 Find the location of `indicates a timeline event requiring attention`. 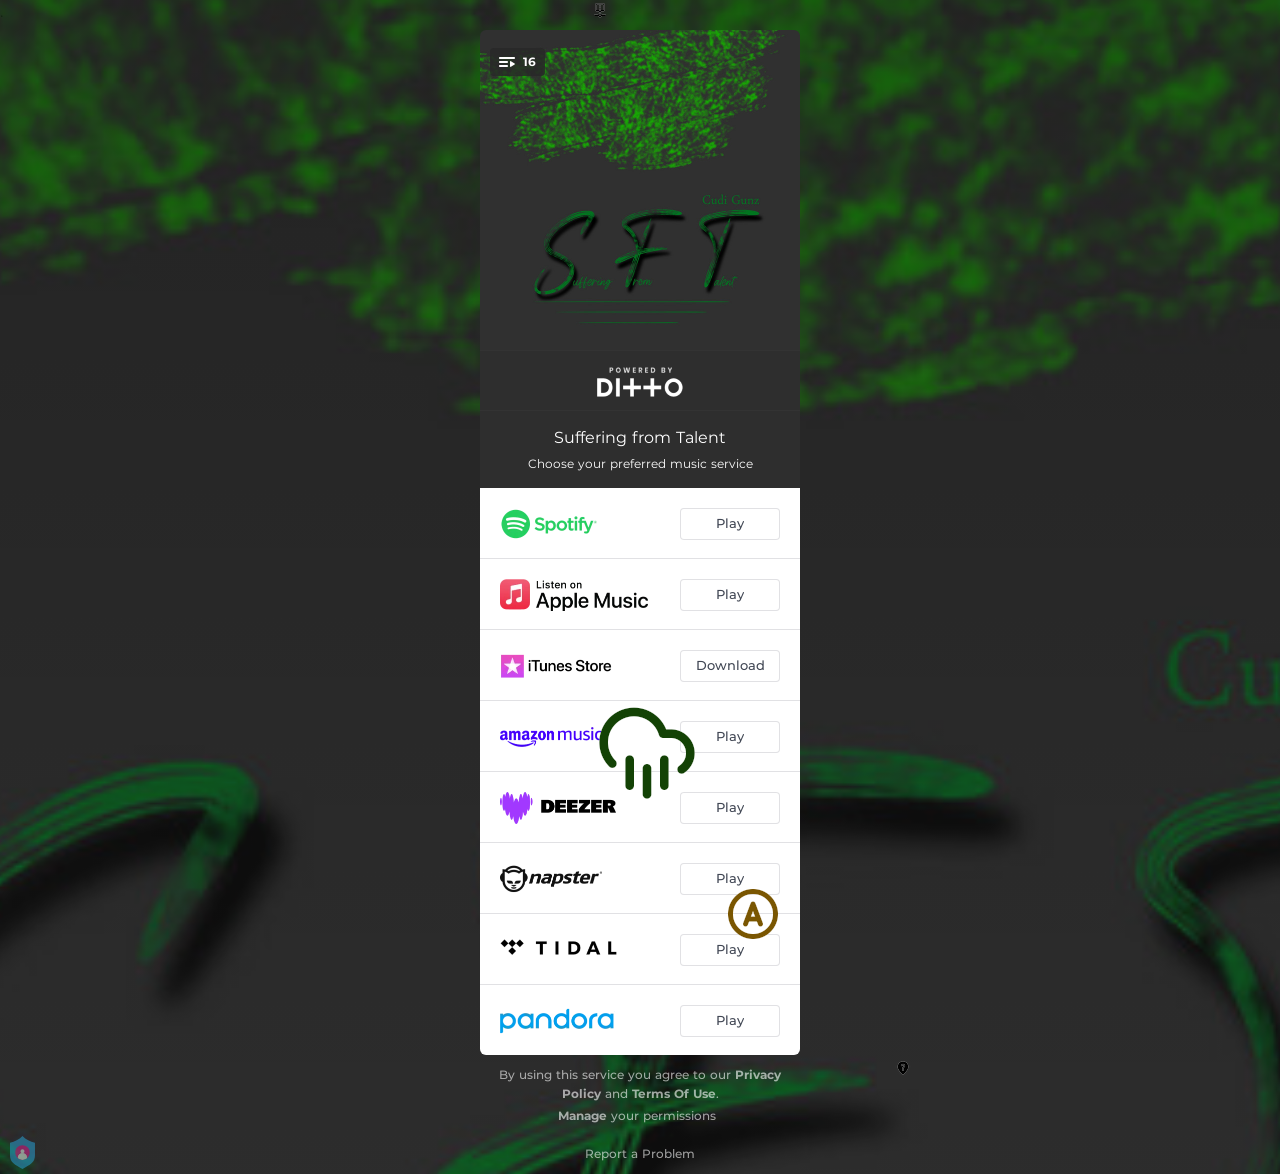

indicates a timeline event requiring attention is located at coordinates (600, 10).